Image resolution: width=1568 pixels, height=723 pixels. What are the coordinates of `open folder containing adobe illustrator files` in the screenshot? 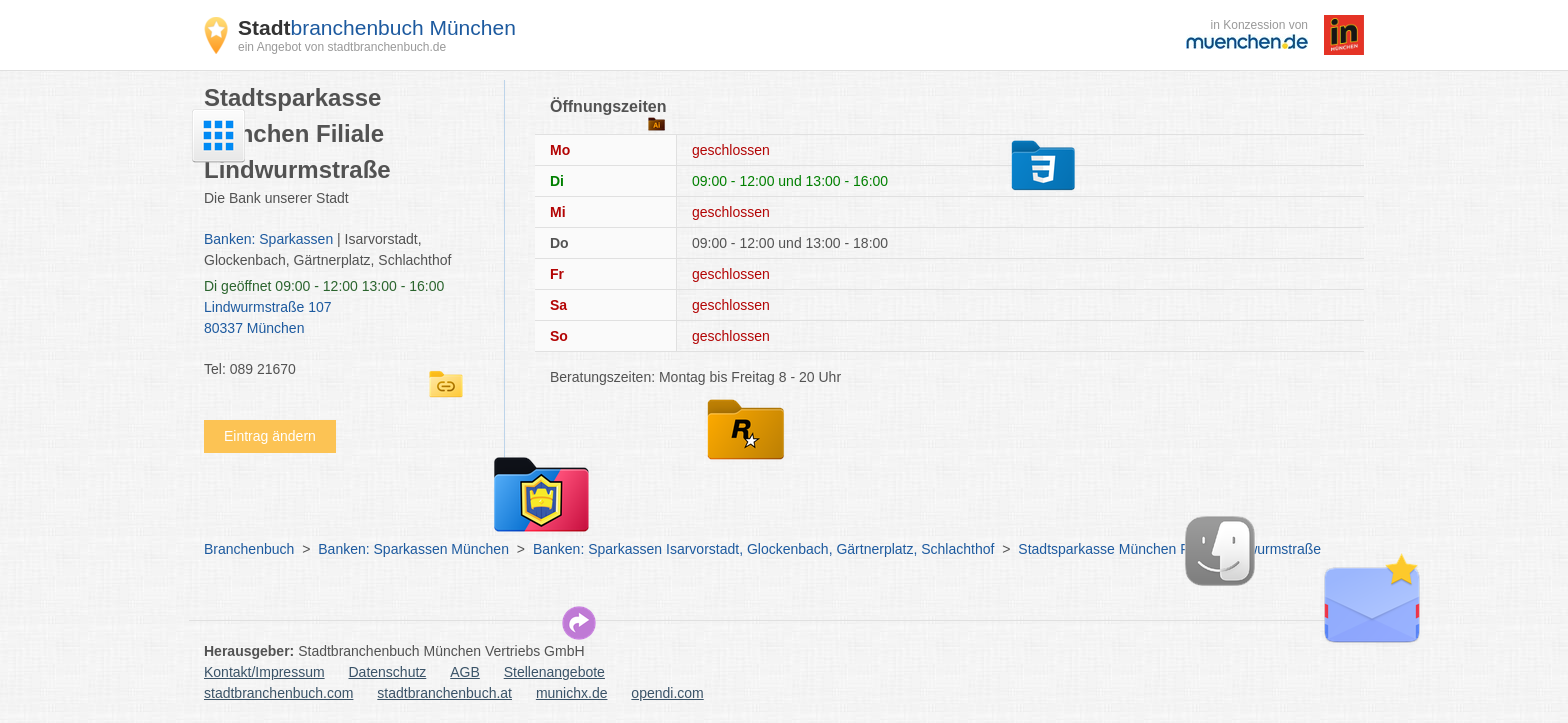 It's located at (656, 124).